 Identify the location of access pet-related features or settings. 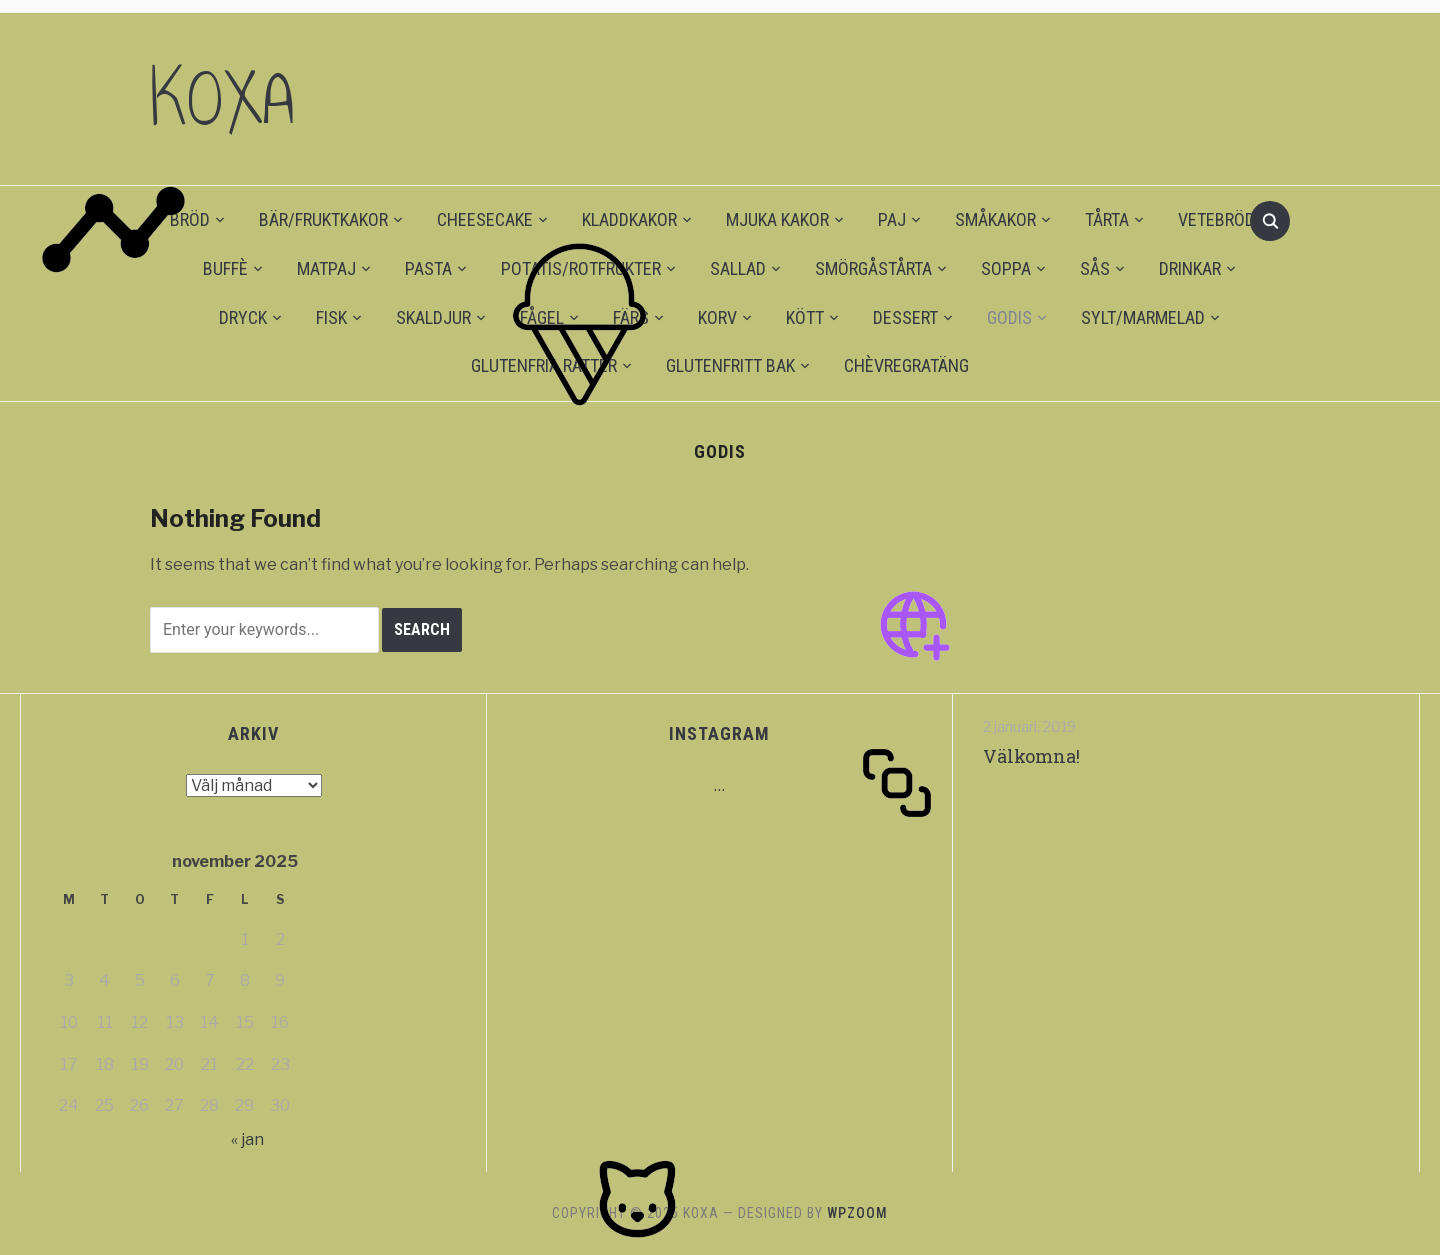
(637, 1199).